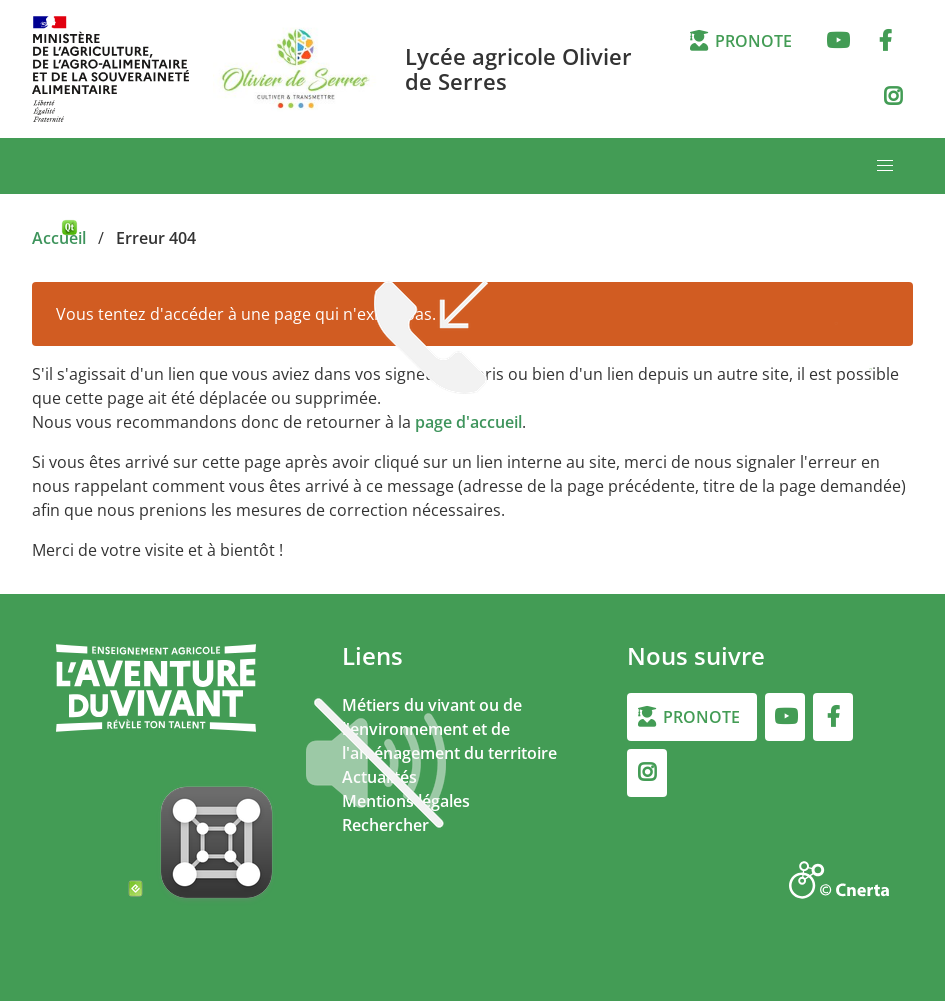 This screenshot has width=945, height=1001. Describe the element at coordinates (431, 337) in the screenshot. I see `incoming call notification` at that location.